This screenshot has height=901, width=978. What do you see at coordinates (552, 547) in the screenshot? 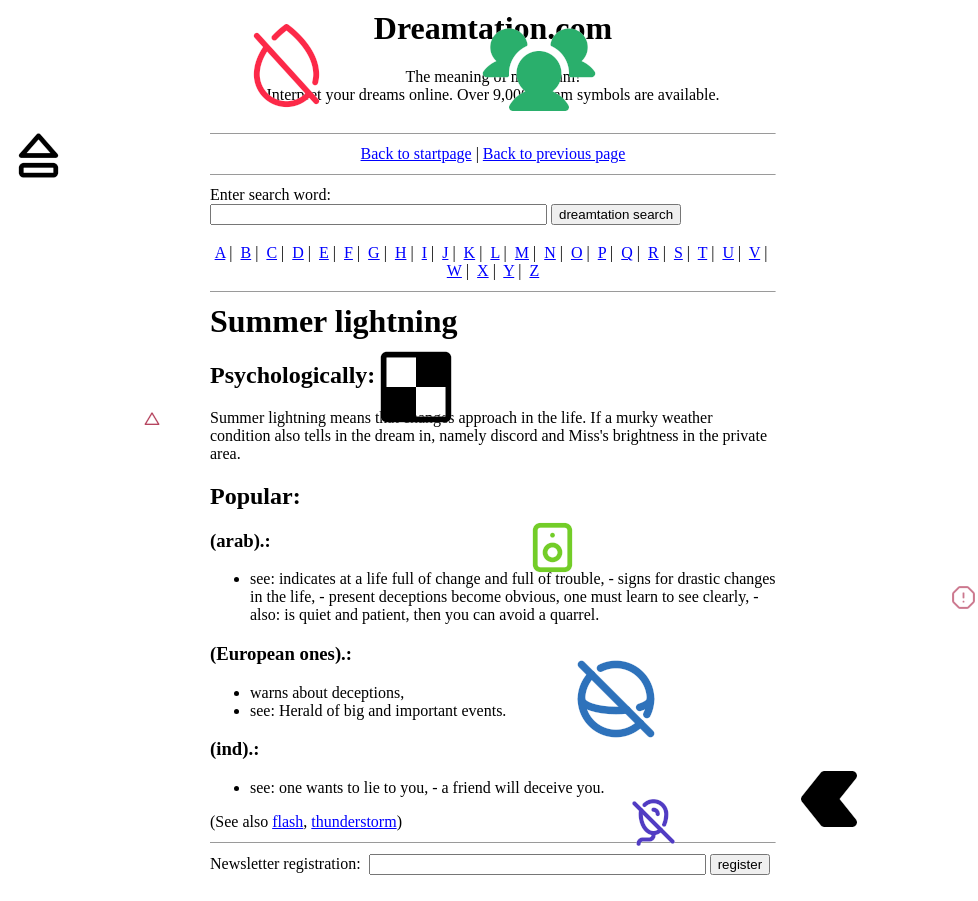
I see `adjust speaker or audio output settings` at bounding box center [552, 547].